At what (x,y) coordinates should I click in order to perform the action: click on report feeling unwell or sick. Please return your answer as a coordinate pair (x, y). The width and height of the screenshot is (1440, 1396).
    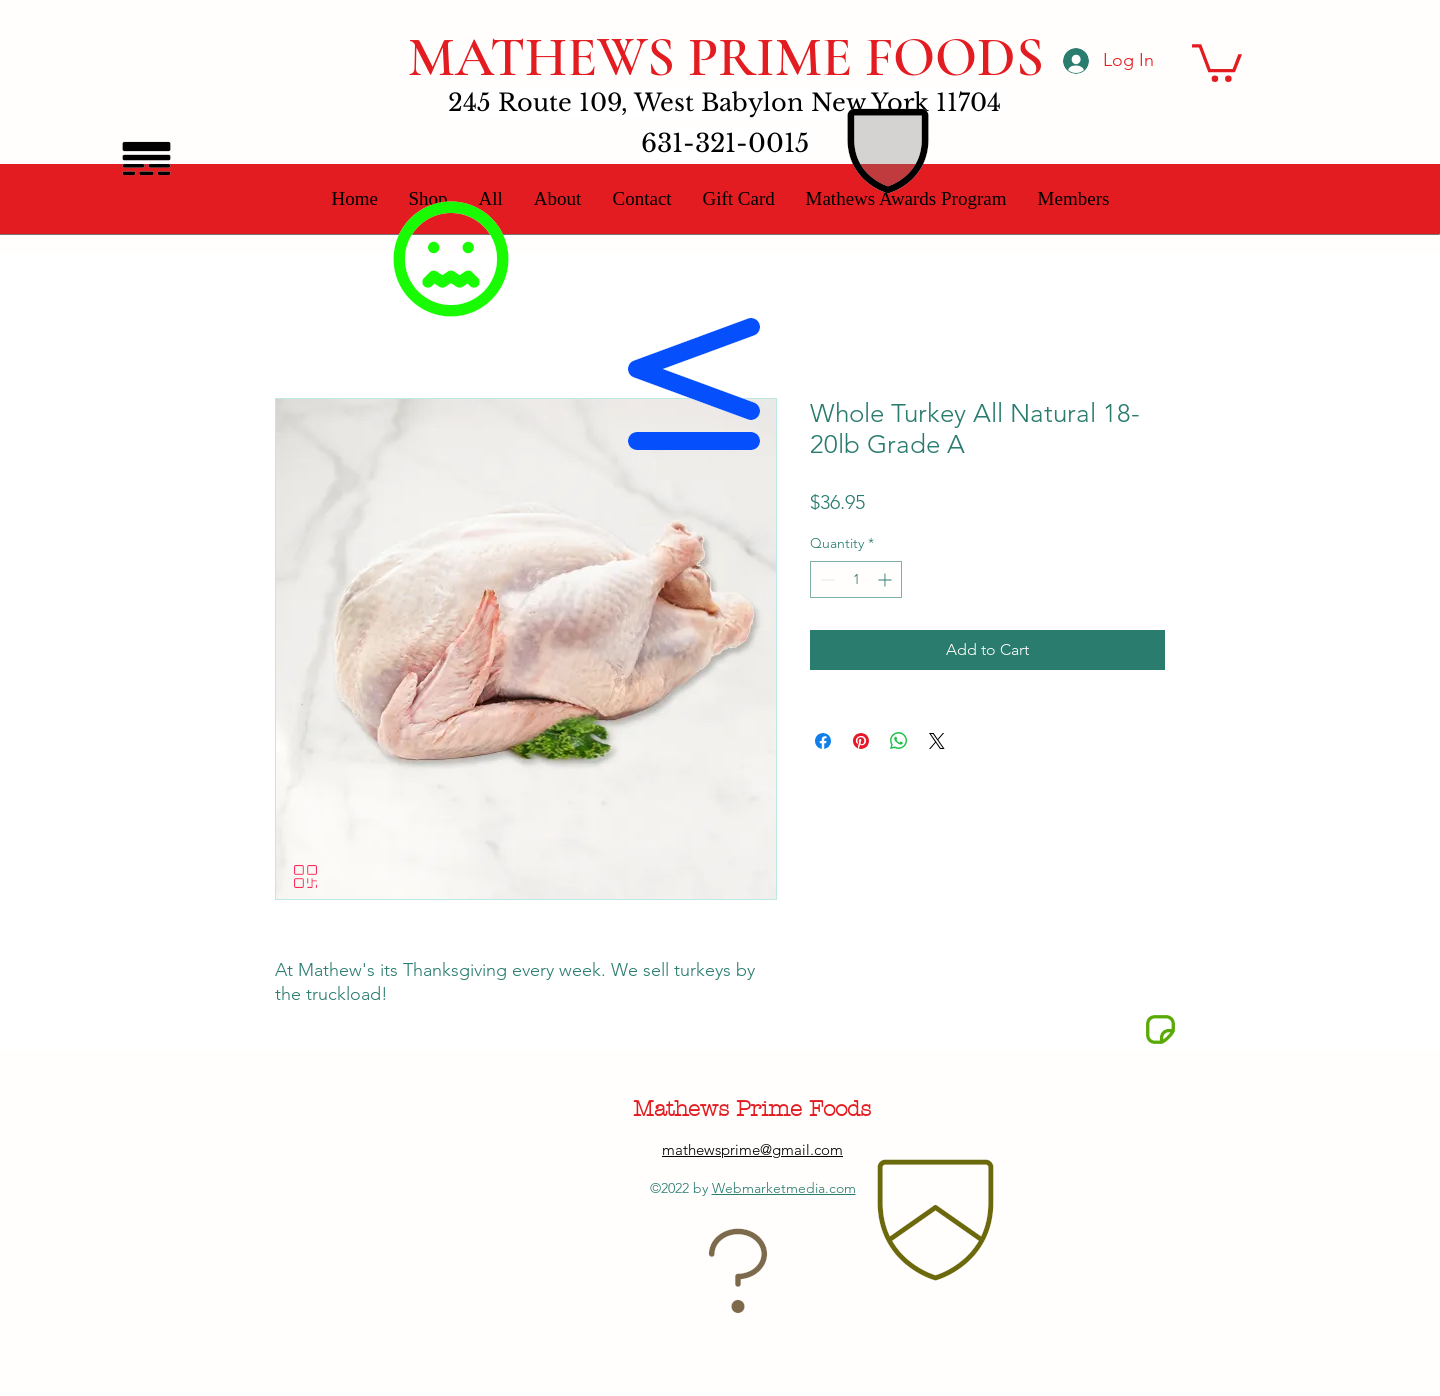
    Looking at the image, I should click on (451, 259).